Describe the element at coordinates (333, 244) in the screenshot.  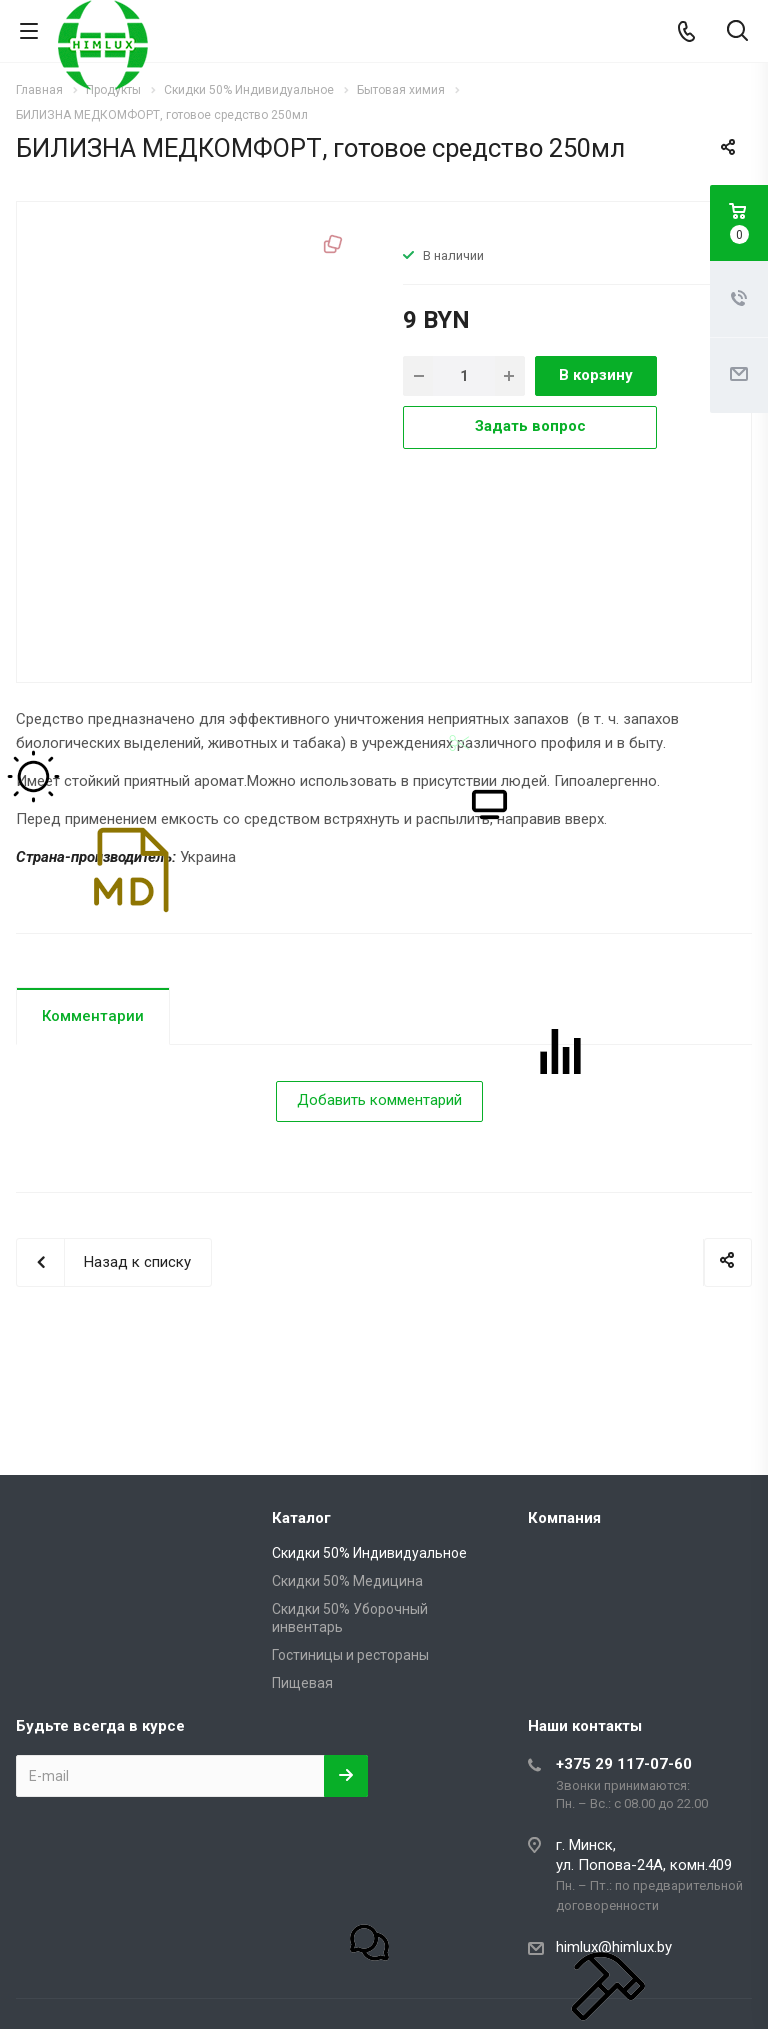
I see `swipe to switch between cards or items` at that location.